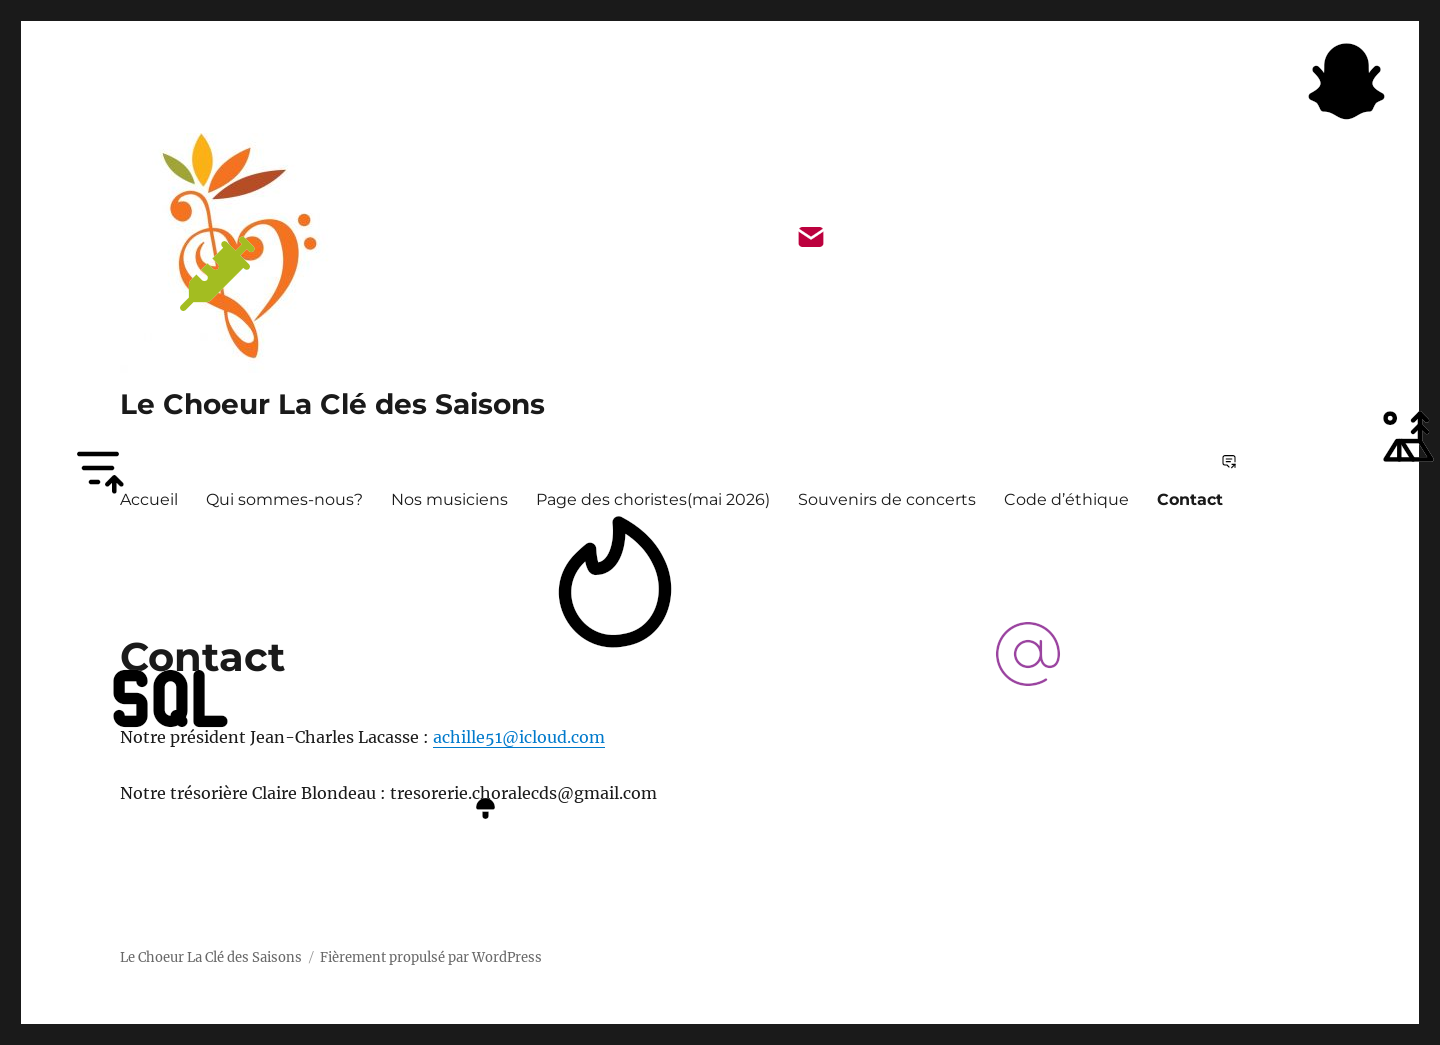 Image resolution: width=1440 pixels, height=1045 pixels. I want to click on open your email inbox, so click(811, 237).